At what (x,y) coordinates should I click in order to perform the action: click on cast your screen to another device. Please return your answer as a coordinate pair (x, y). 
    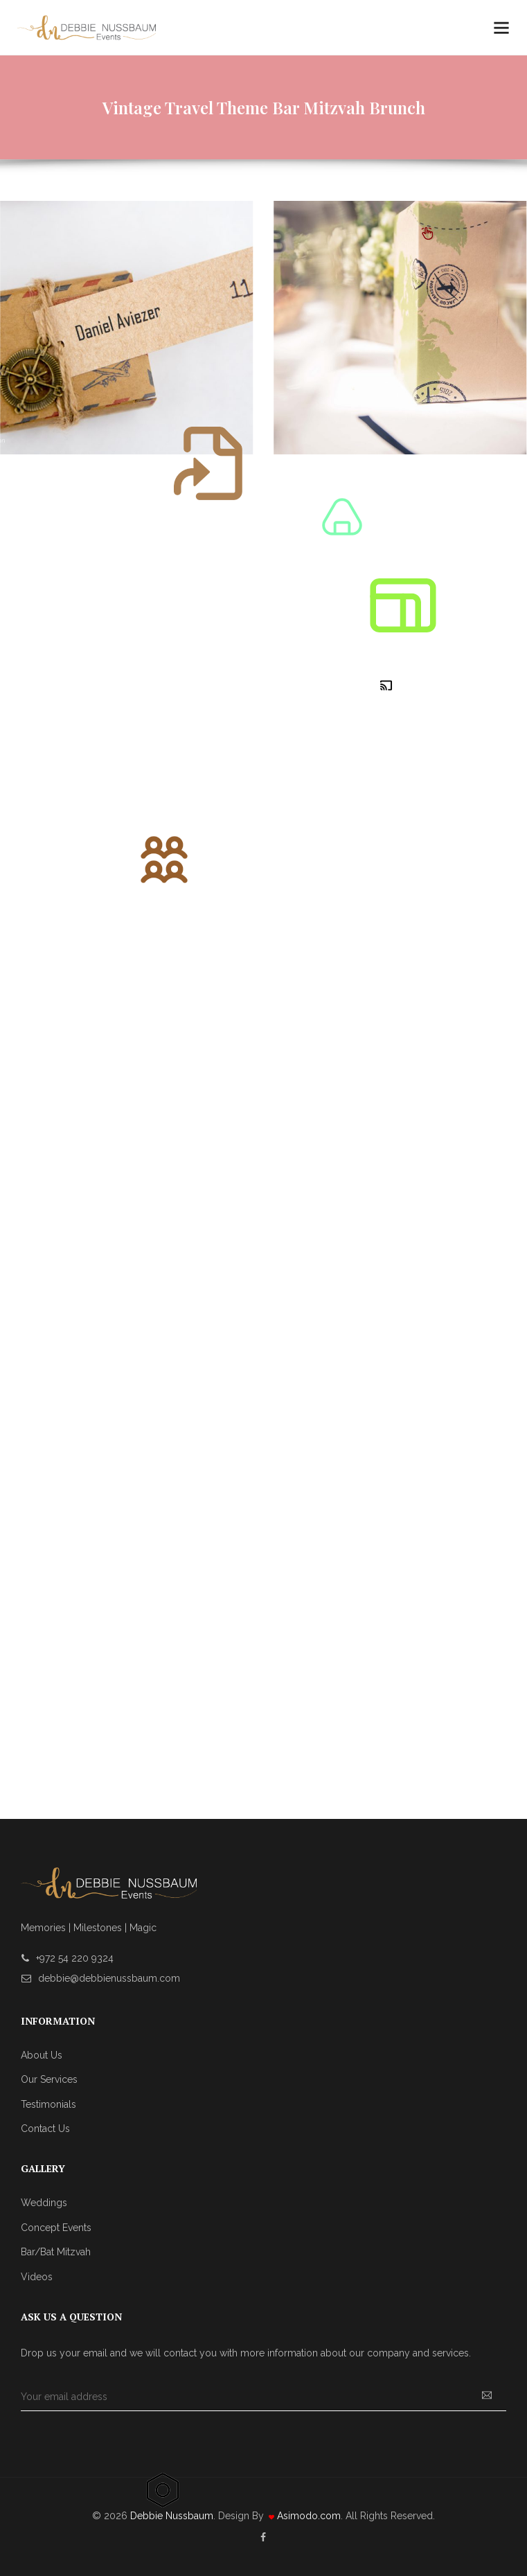
    Looking at the image, I should click on (386, 685).